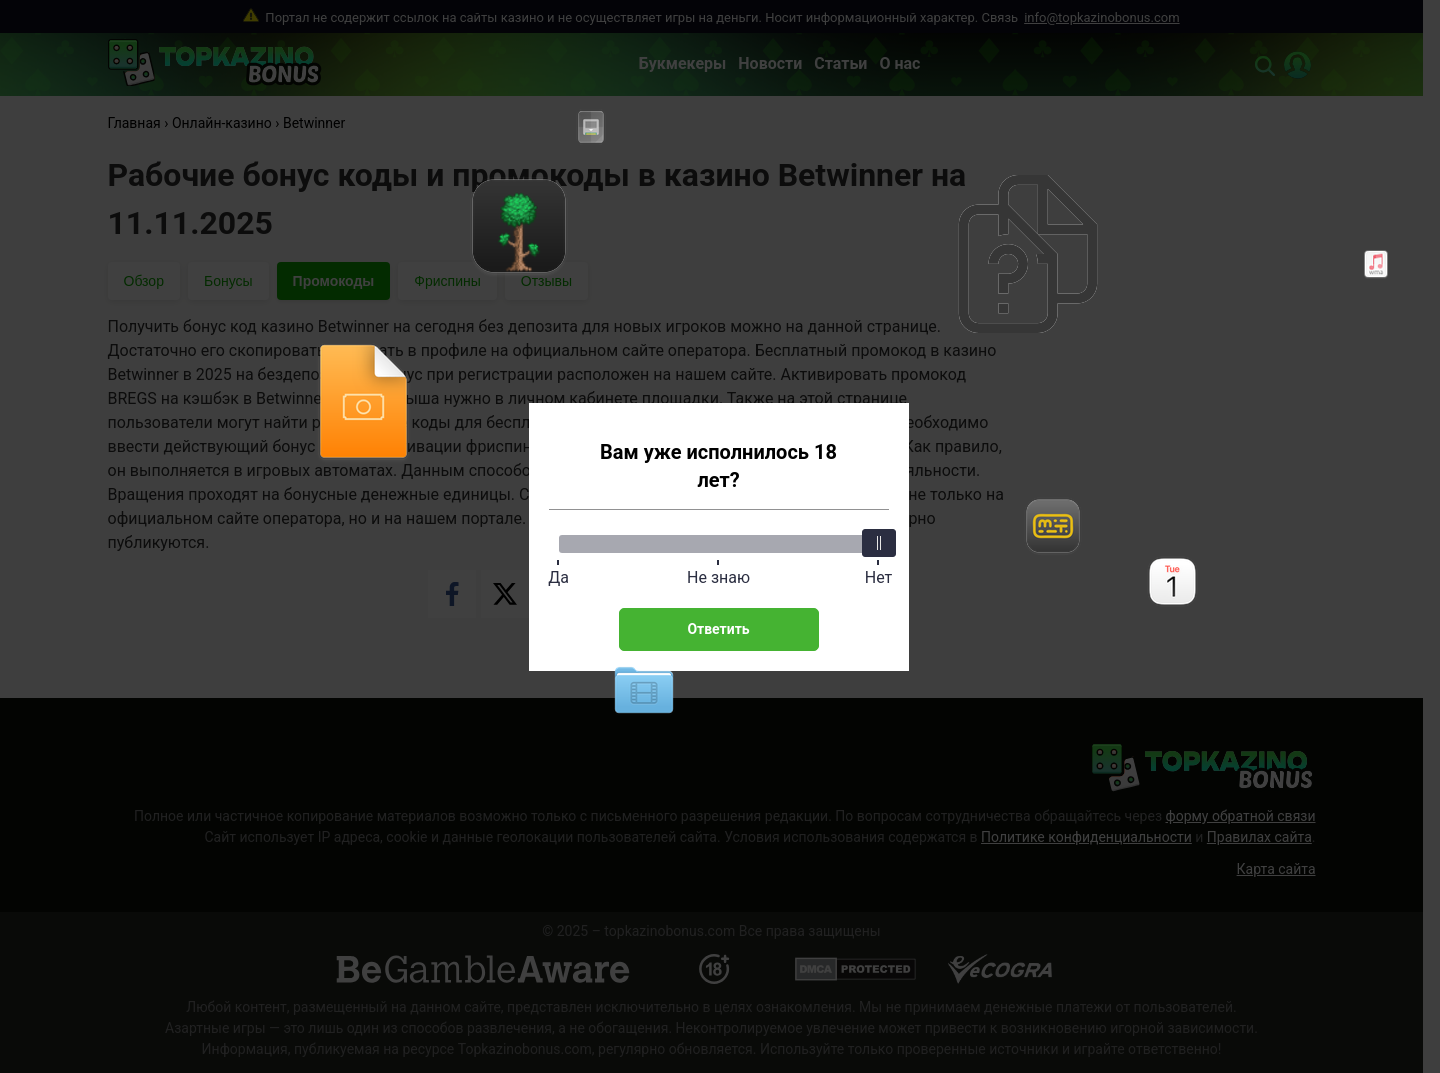 The width and height of the screenshot is (1440, 1073). Describe the element at coordinates (1172, 581) in the screenshot. I see `open the calendar app` at that location.